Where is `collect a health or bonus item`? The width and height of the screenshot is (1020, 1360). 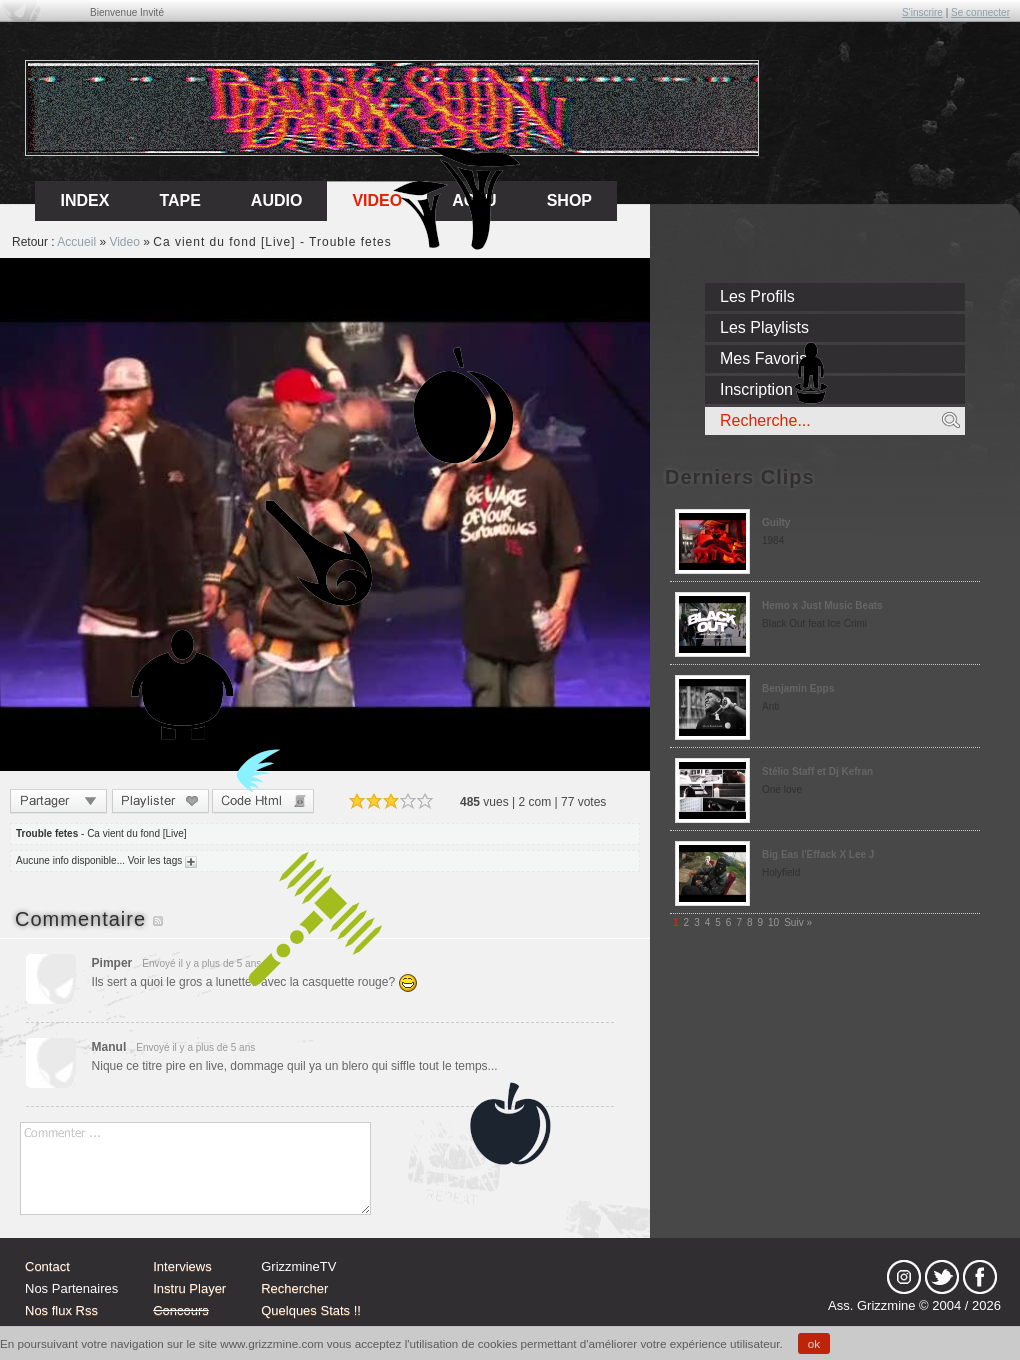
collect a health or bonus item is located at coordinates (510, 1123).